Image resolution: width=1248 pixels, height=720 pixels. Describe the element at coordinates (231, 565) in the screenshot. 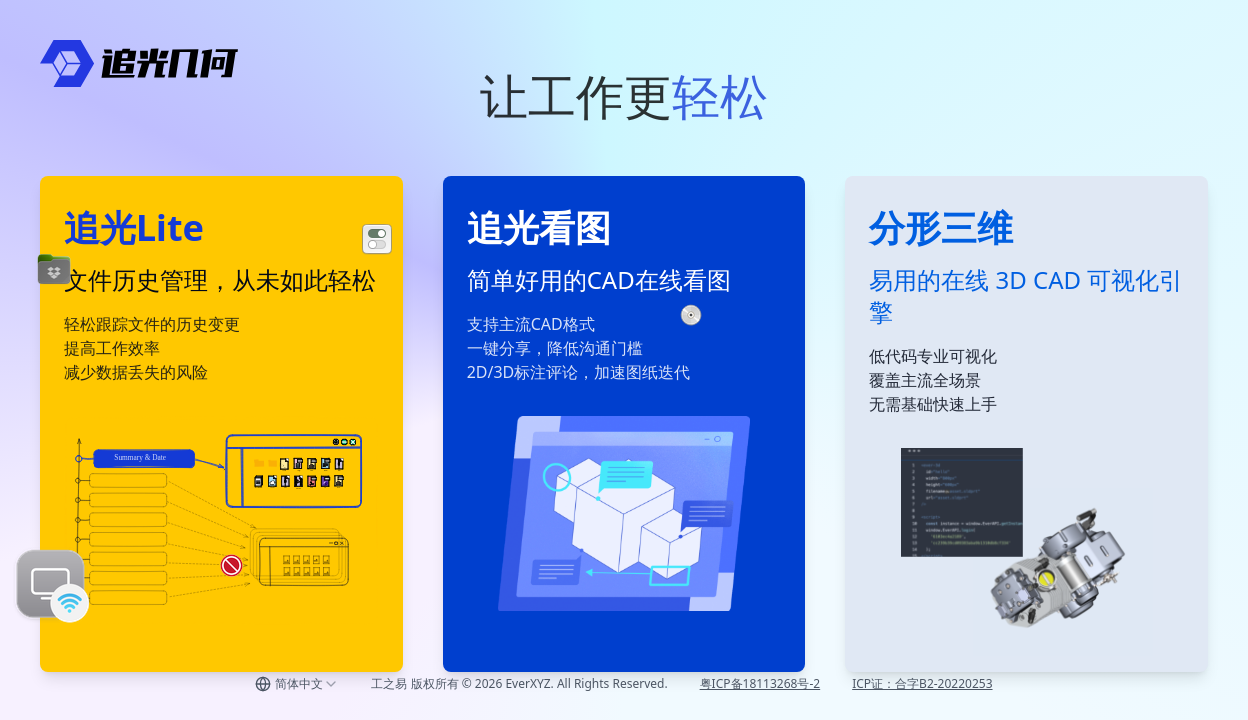

I see `delete selected email message` at that location.